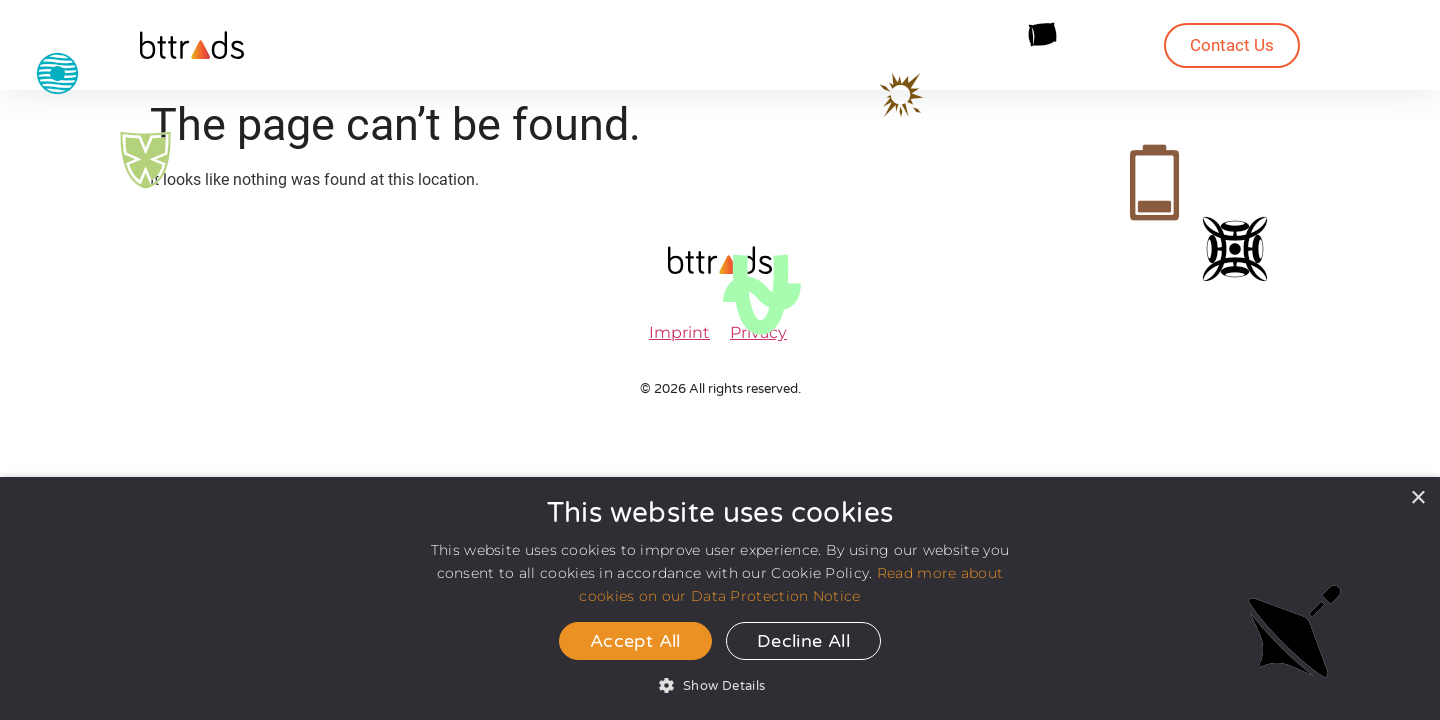 The height and width of the screenshot is (720, 1440). Describe the element at coordinates (1154, 182) in the screenshot. I see `indicates low battery level at 25%` at that location.